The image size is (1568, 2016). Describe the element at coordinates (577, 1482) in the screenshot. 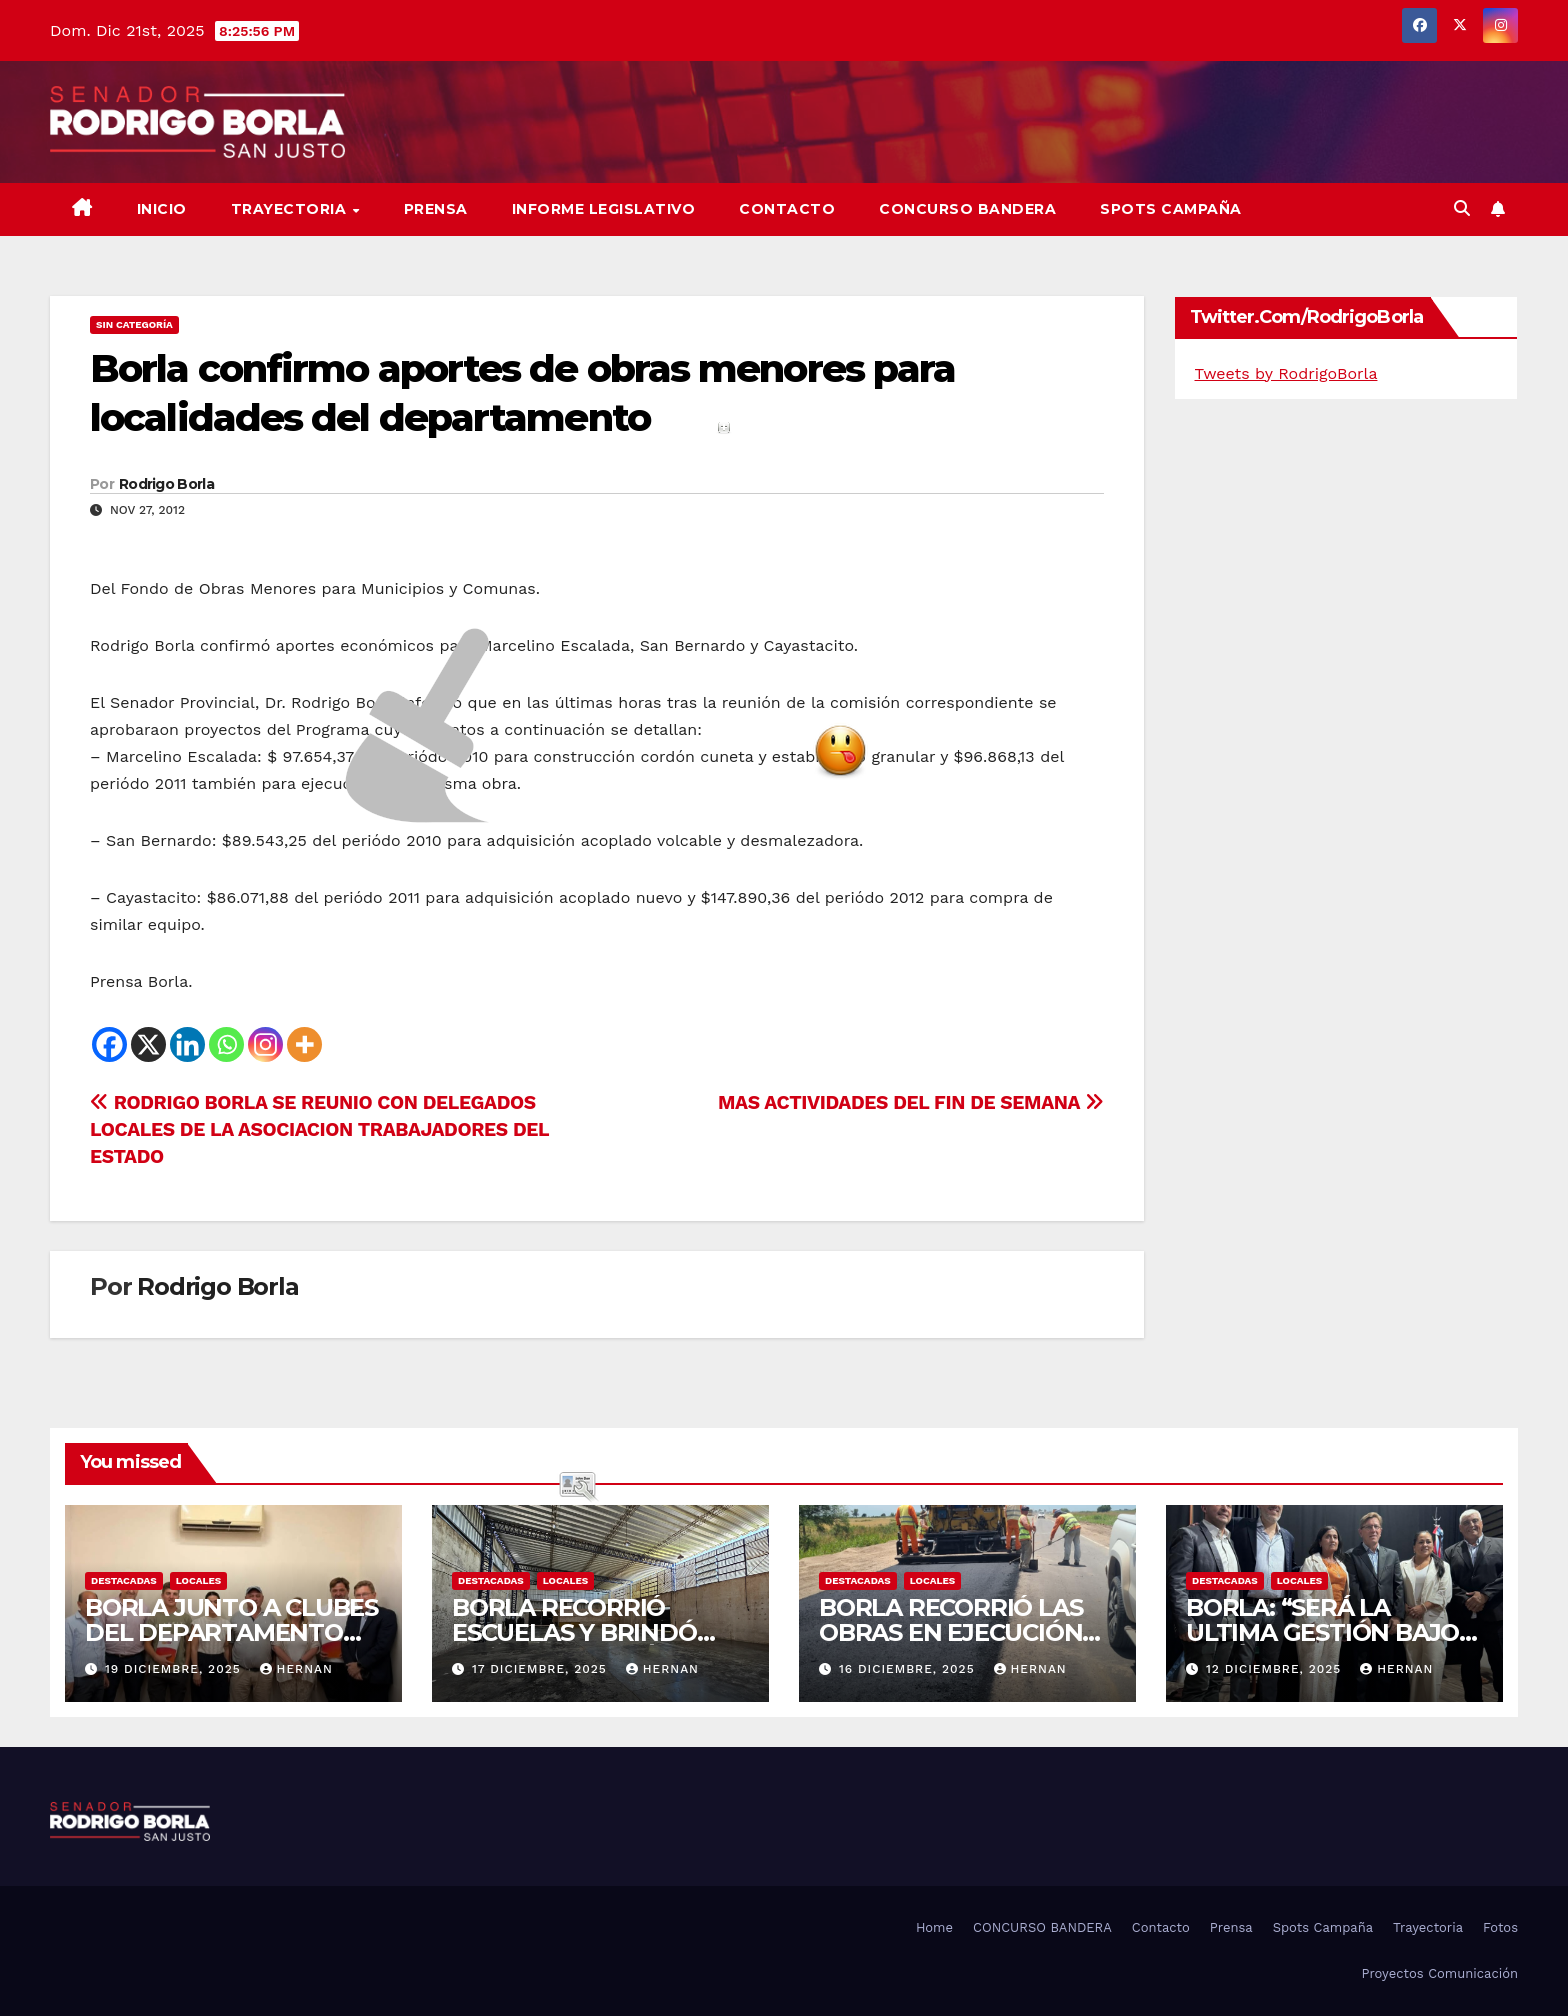

I see `access user account settings` at that location.